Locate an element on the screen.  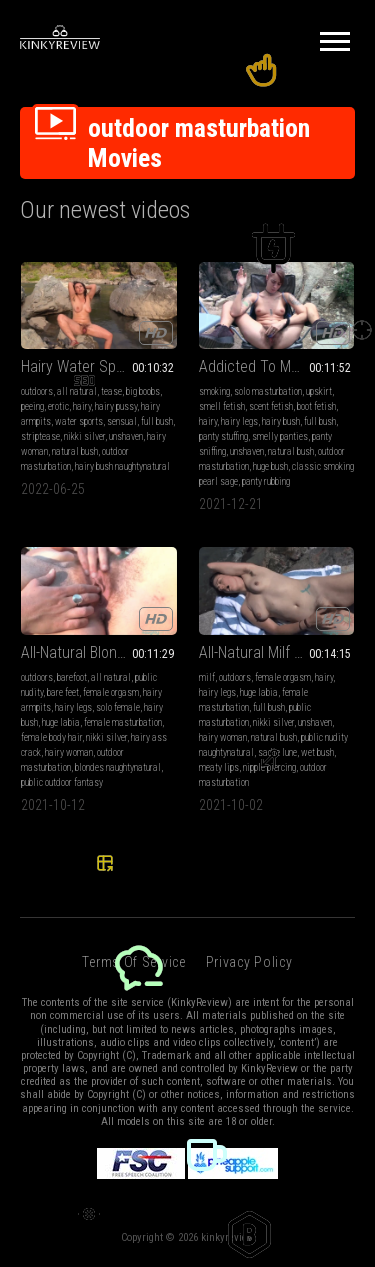
device is currently charging is located at coordinates (273, 248).